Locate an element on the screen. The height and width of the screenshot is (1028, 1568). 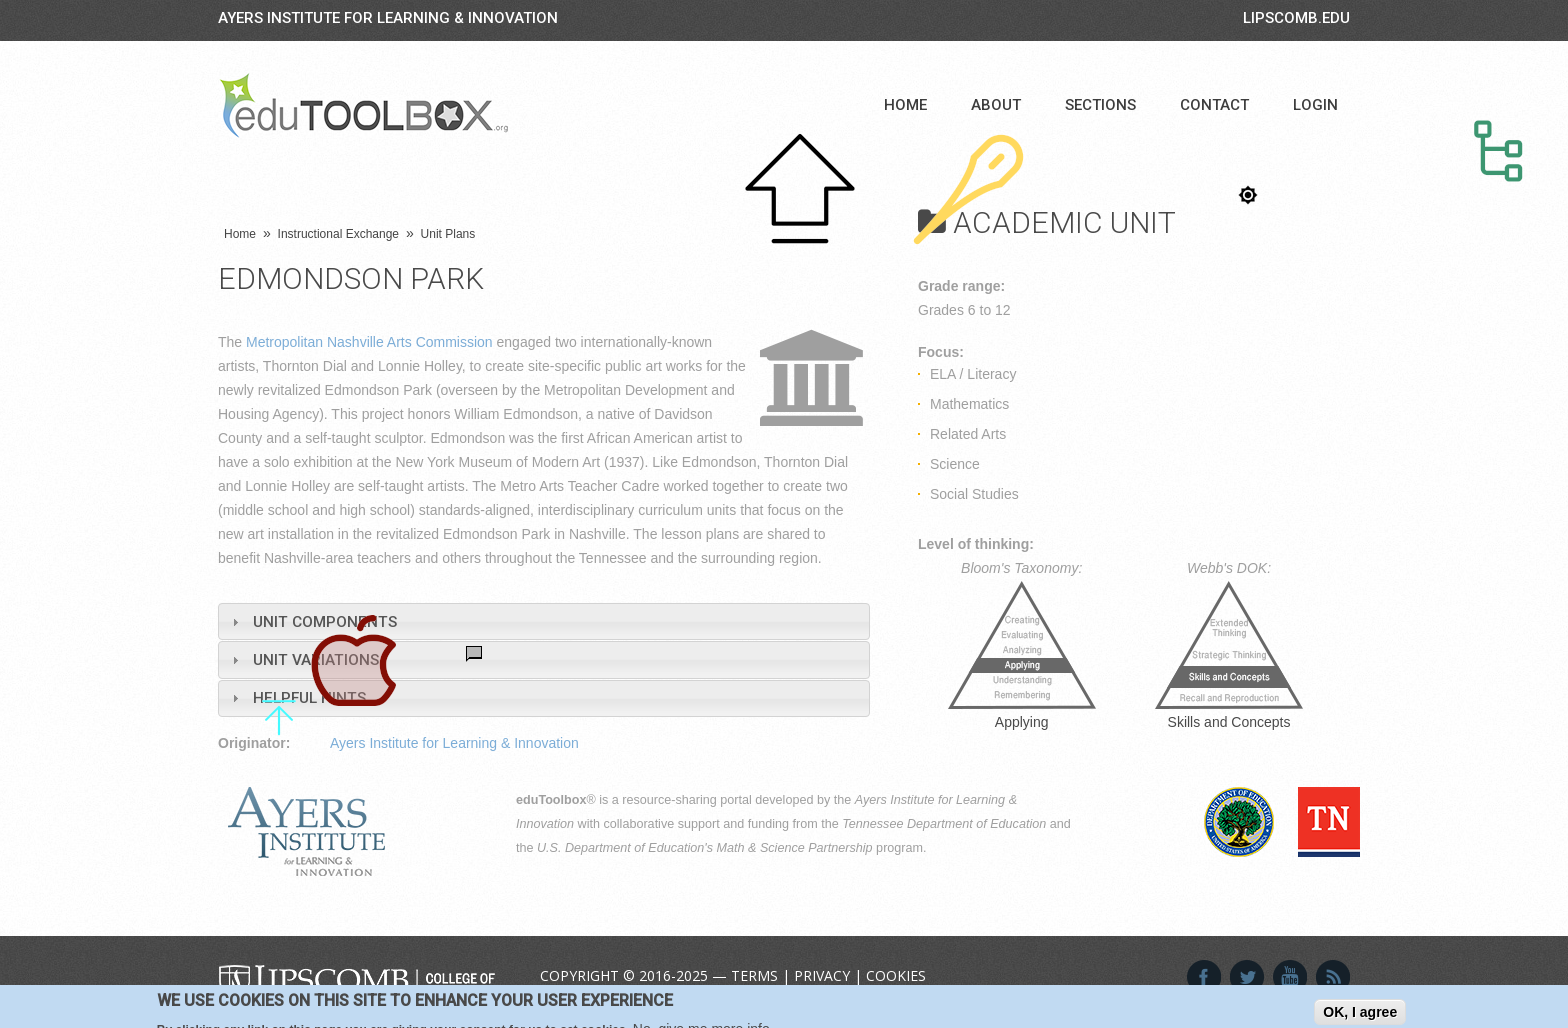
upload a file or content is located at coordinates (279, 717).